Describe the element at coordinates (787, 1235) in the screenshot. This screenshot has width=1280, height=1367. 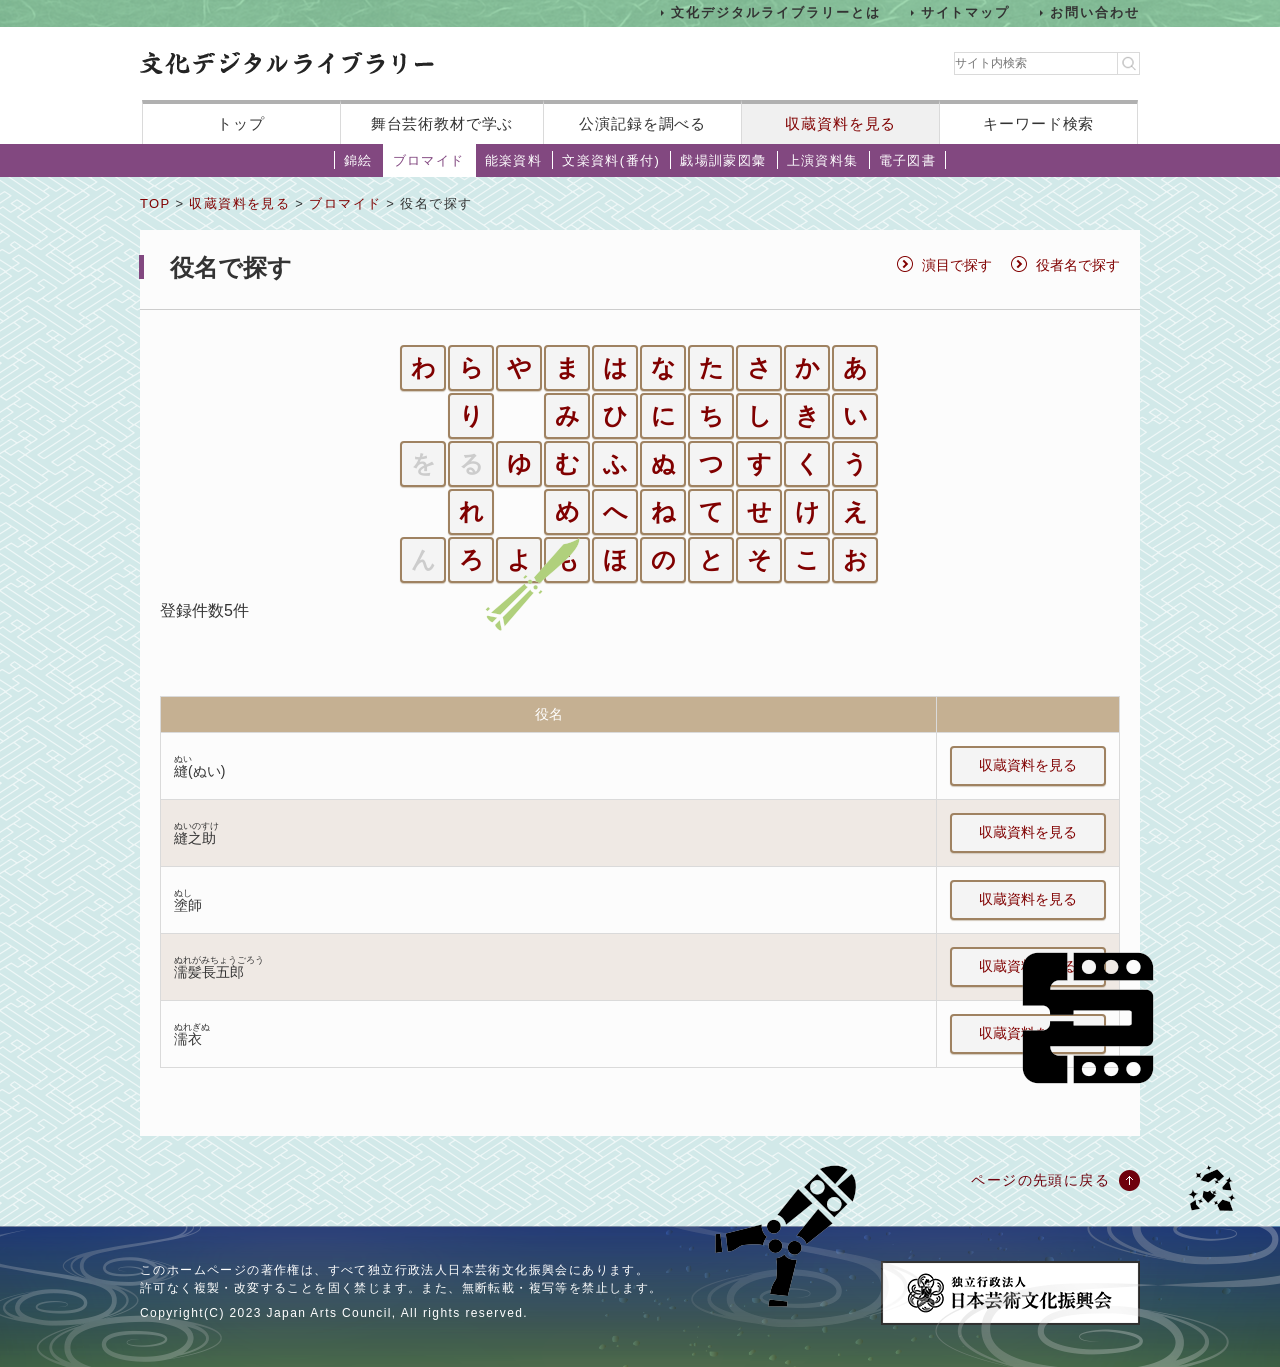
I see `bolt cutter tool item in game inventory` at that location.